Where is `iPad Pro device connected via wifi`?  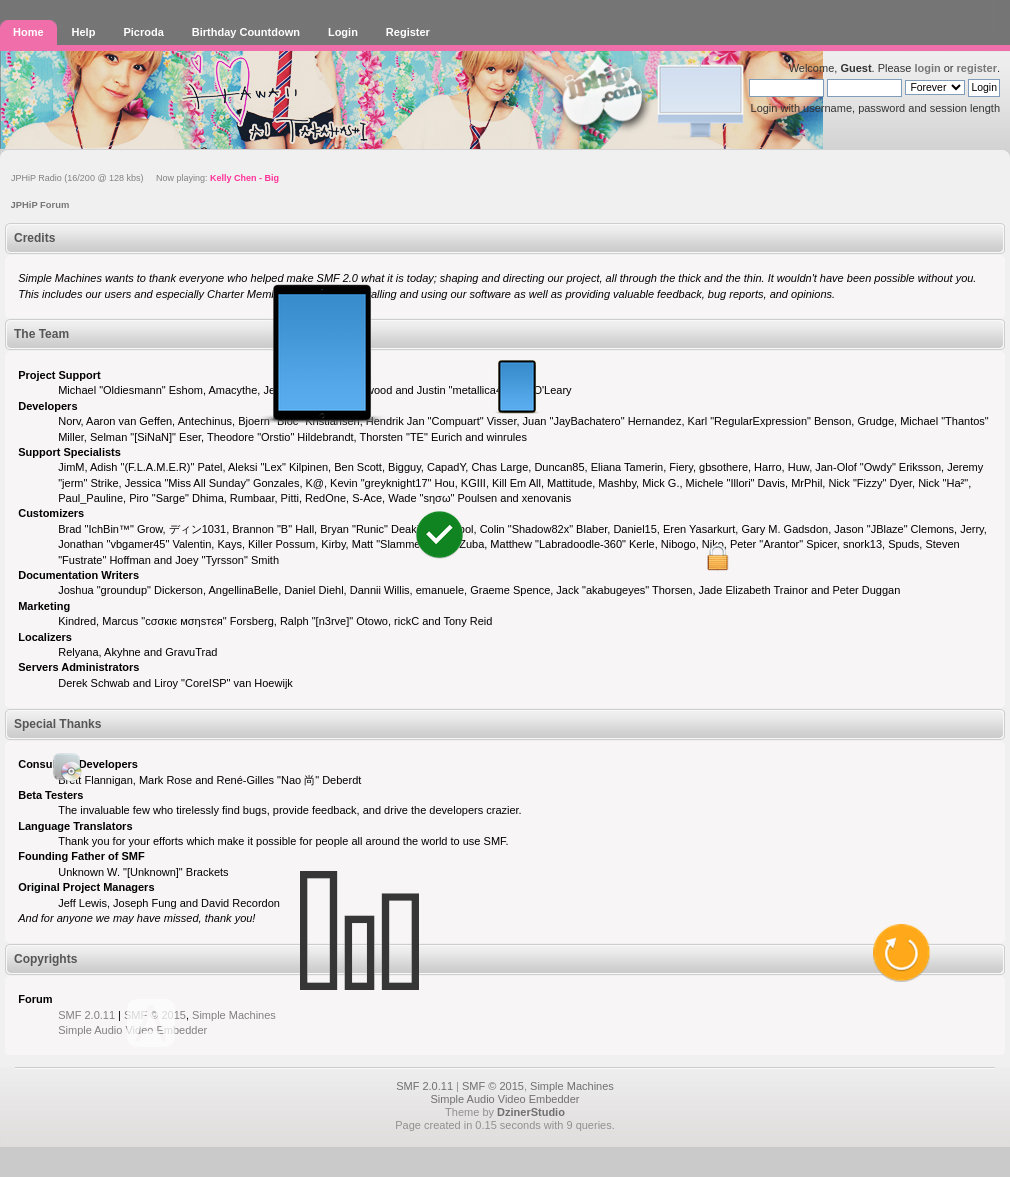
iPad Pro device connected via wifi is located at coordinates (322, 353).